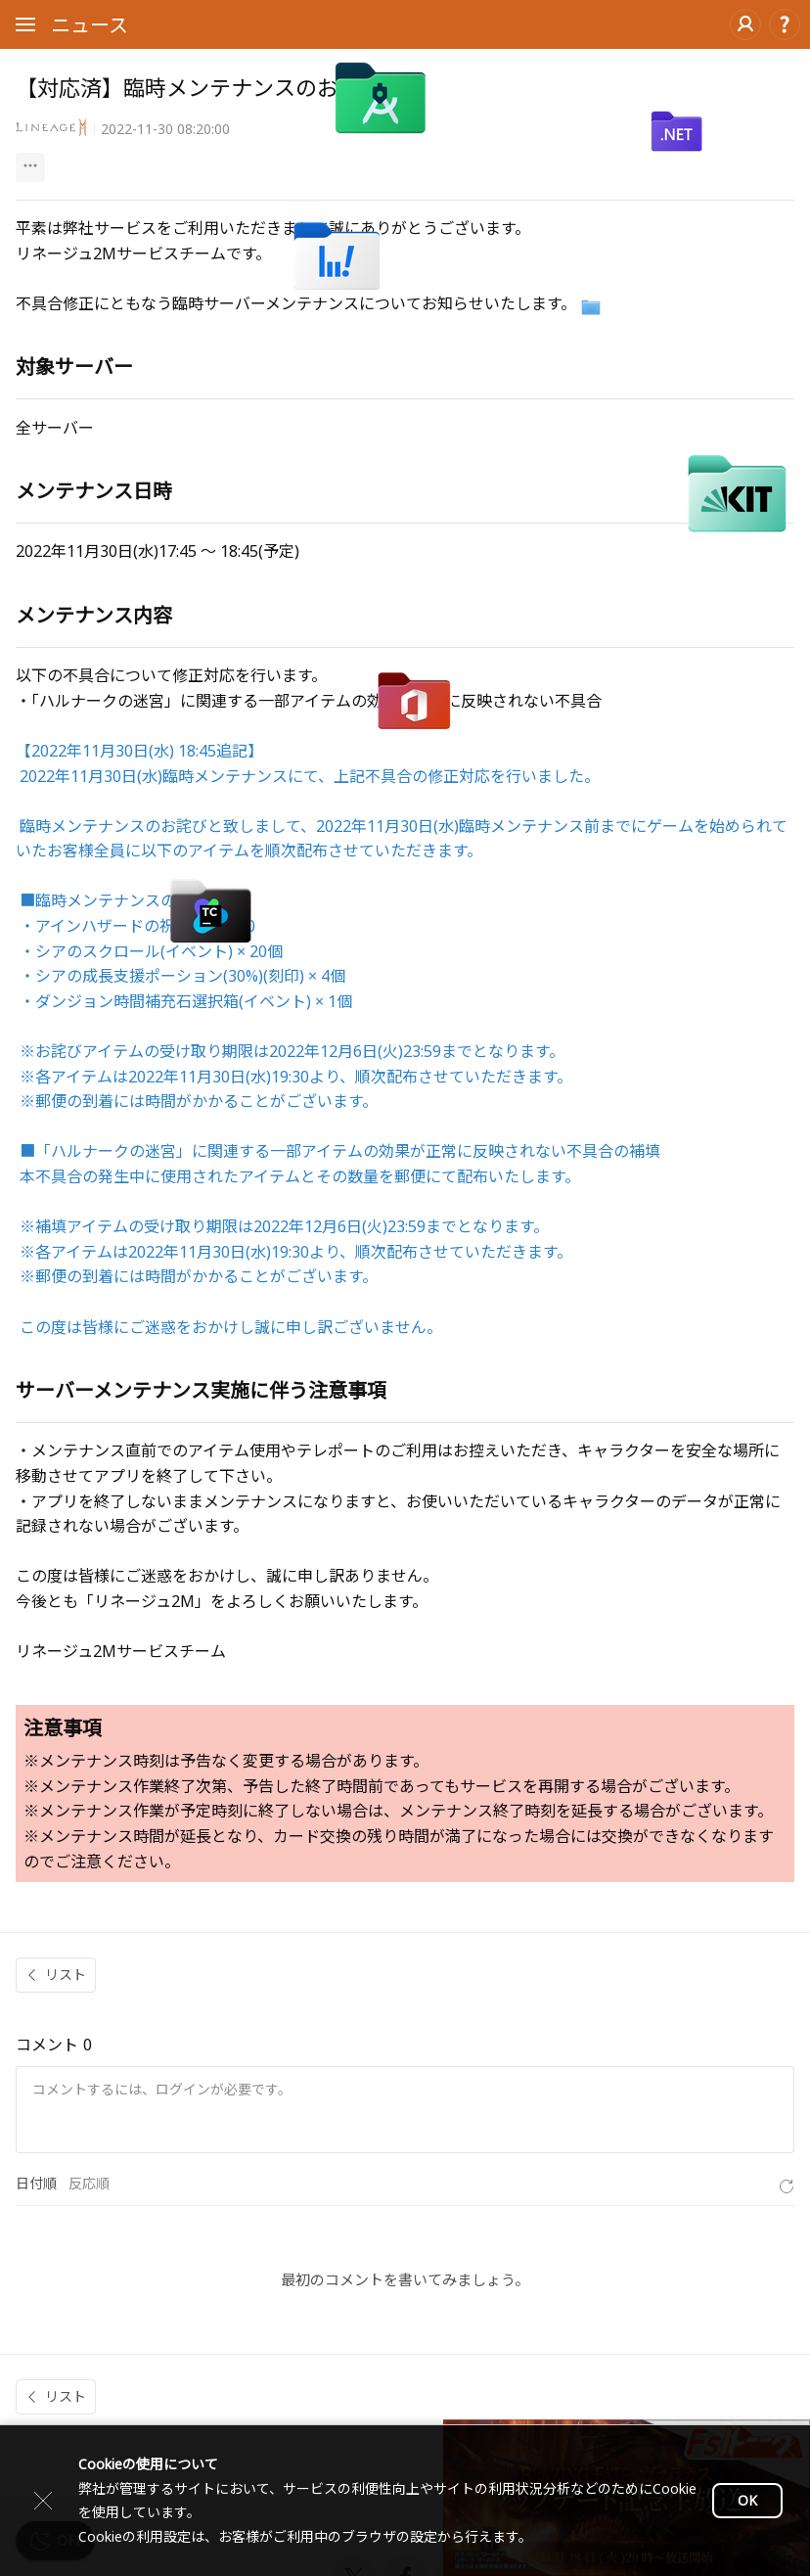  What do you see at coordinates (210, 913) in the screenshot?
I see `open JetBrains TeamCity project folder` at bounding box center [210, 913].